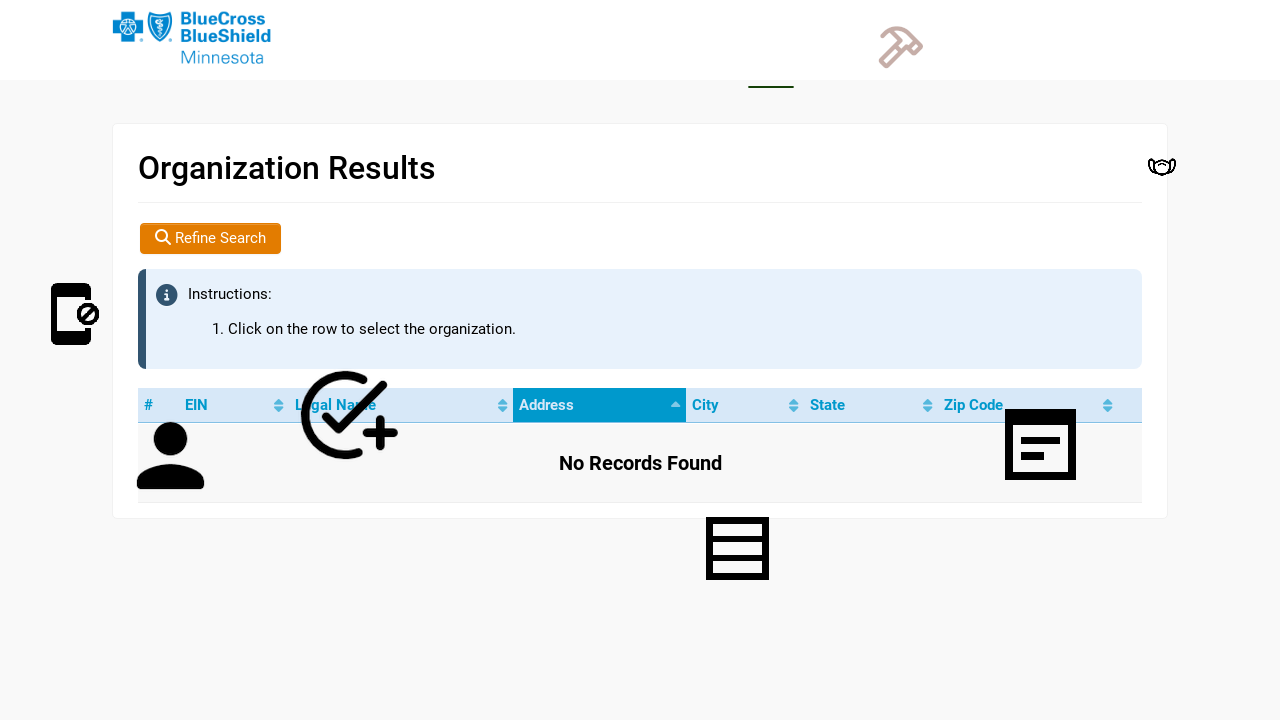 The height and width of the screenshot is (720, 1280). Describe the element at coordinates (71, 314) in the screenshot. I see `block or restrict an app` at that location.